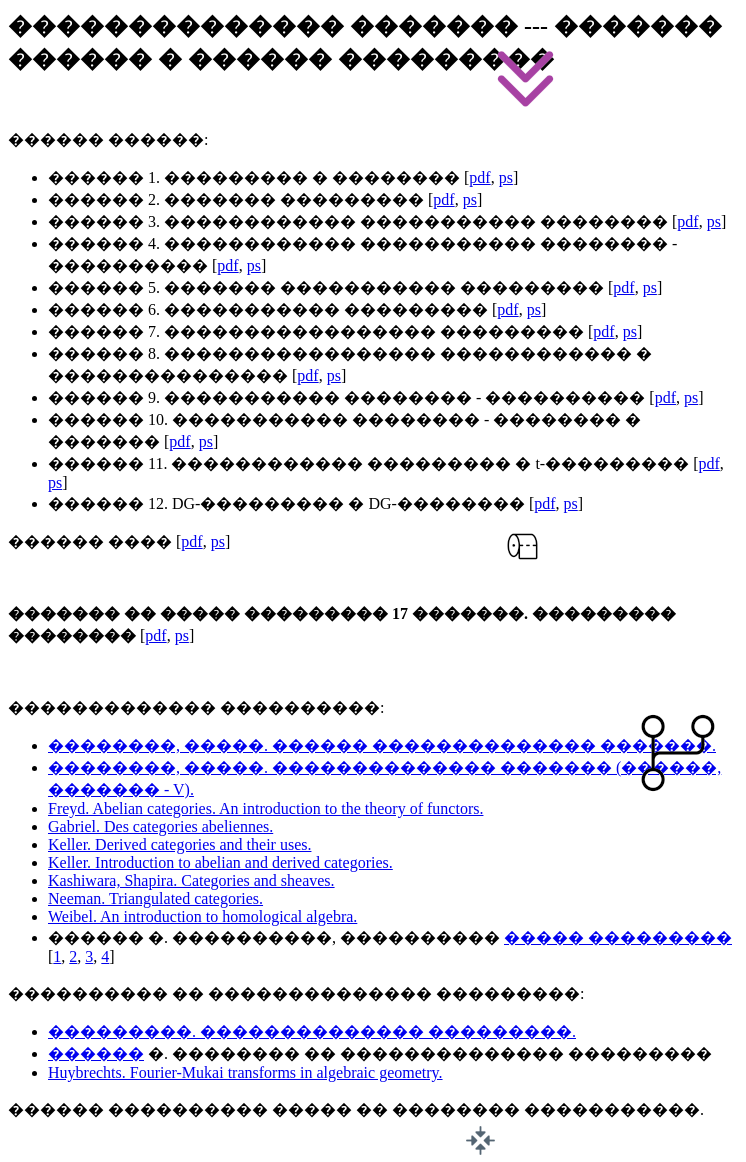 The image size is (746, 1162). Describe the element at coordinates (673, 753) in the screenshot. I see `view repository branches` at that location.